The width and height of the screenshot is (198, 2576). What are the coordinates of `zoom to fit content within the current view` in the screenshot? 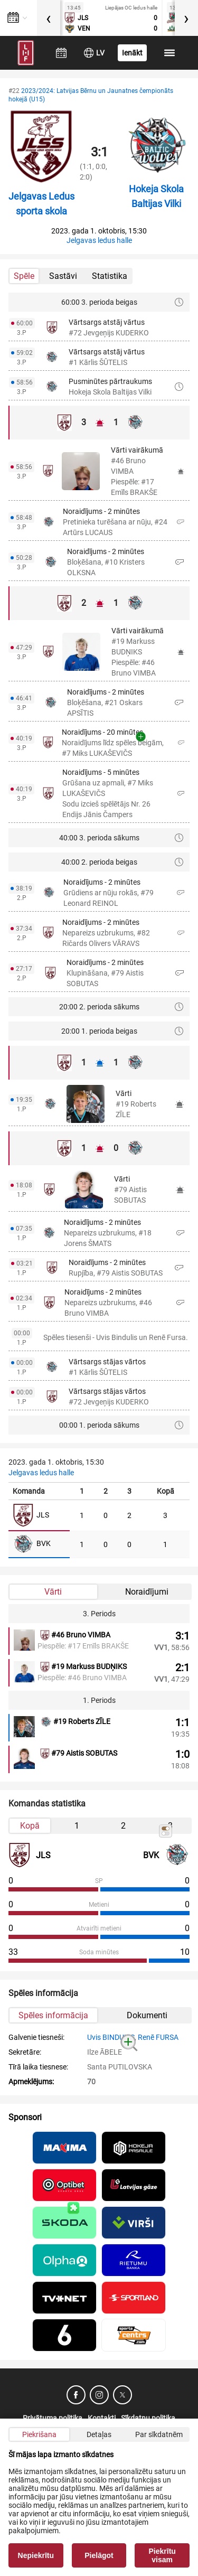 It's located at (129, 2043).